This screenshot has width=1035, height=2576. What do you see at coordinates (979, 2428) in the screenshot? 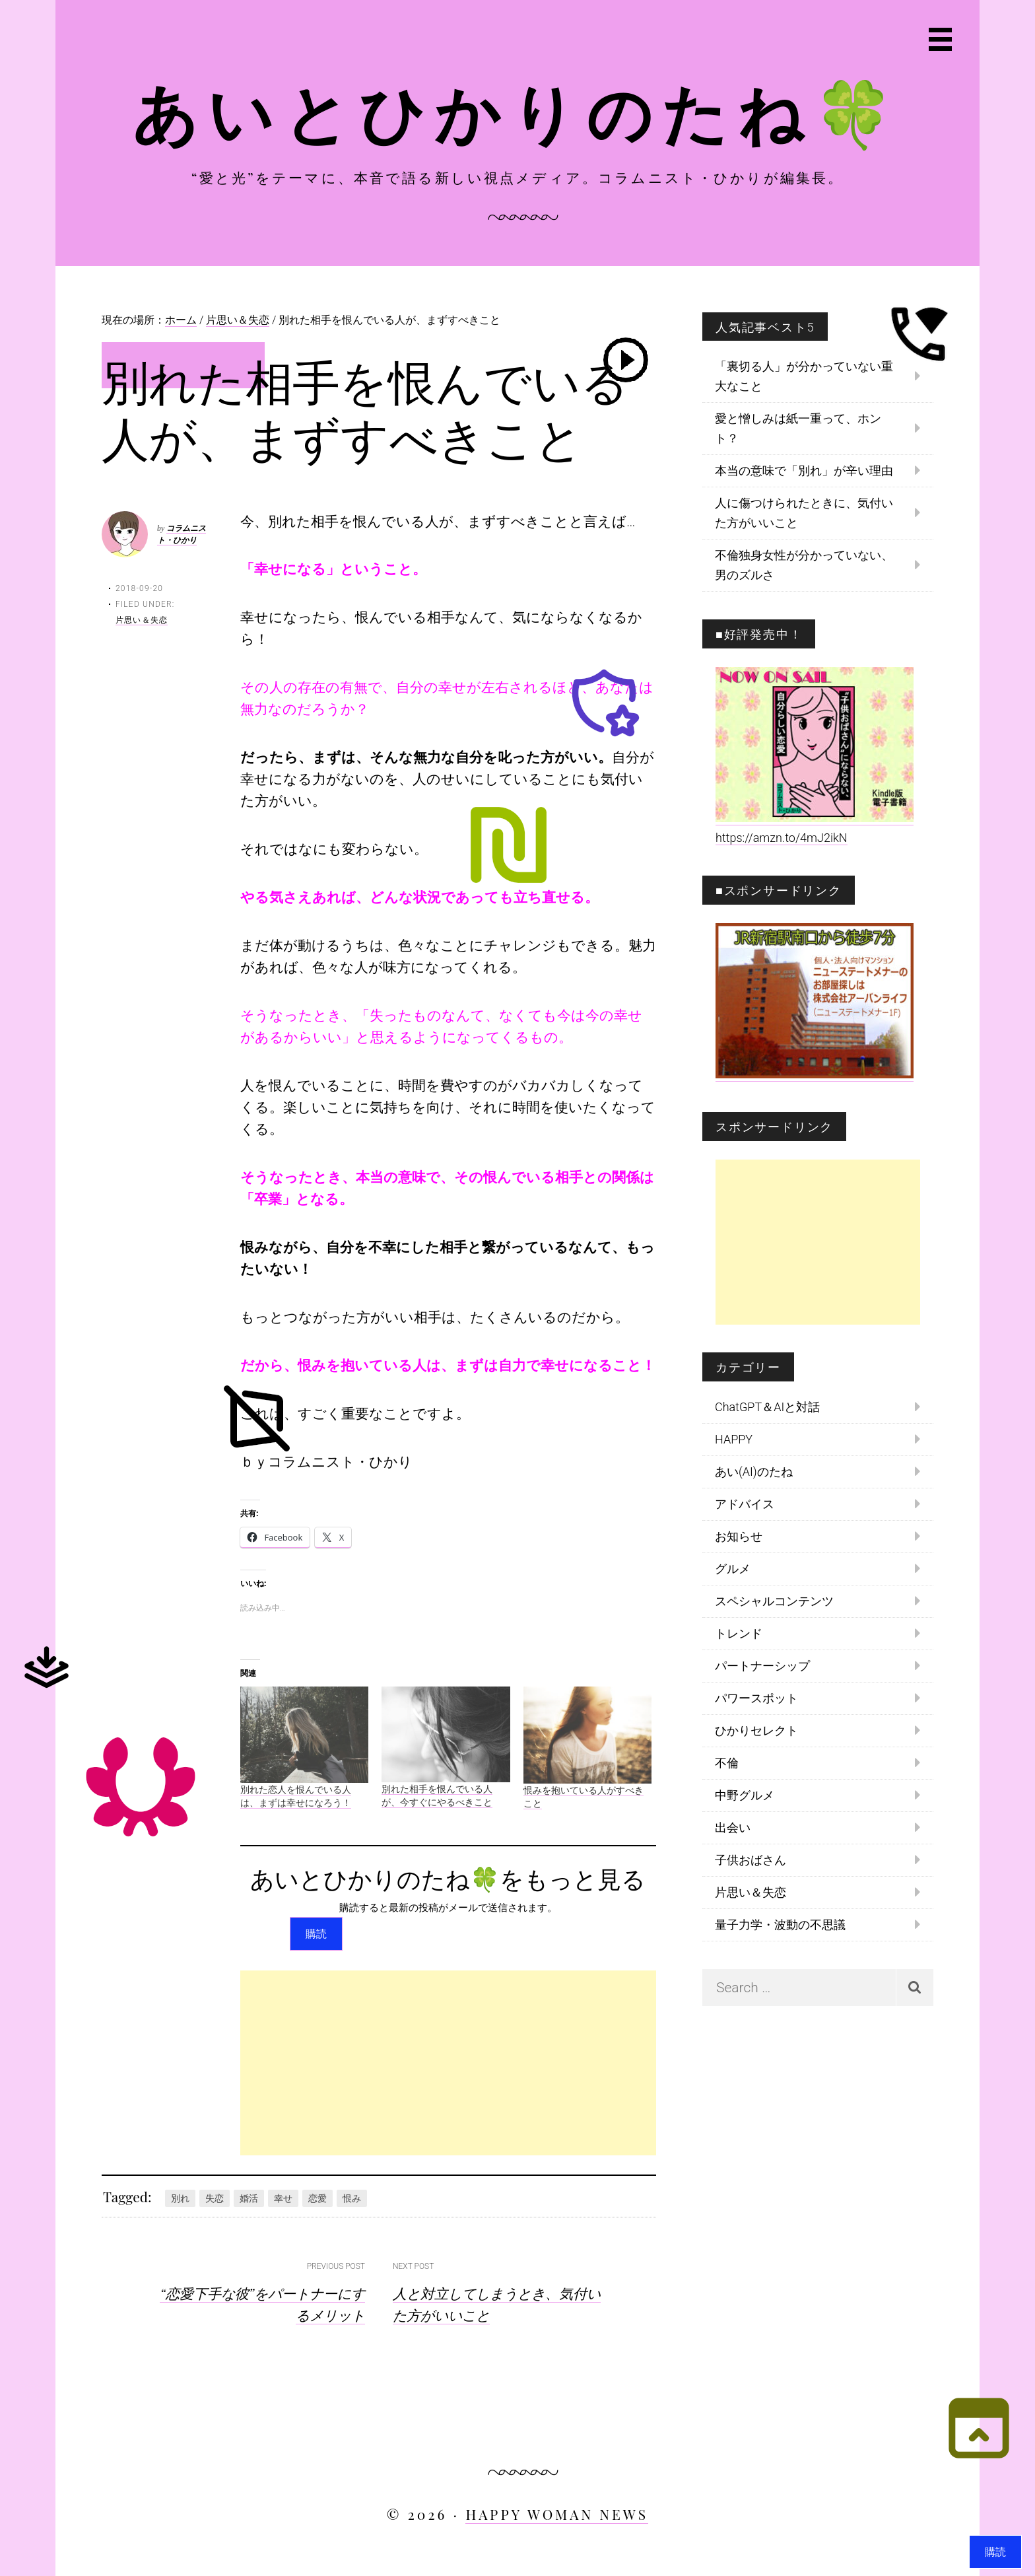
I see `collapse the navigation bar` at bounding box center [979, 2428].